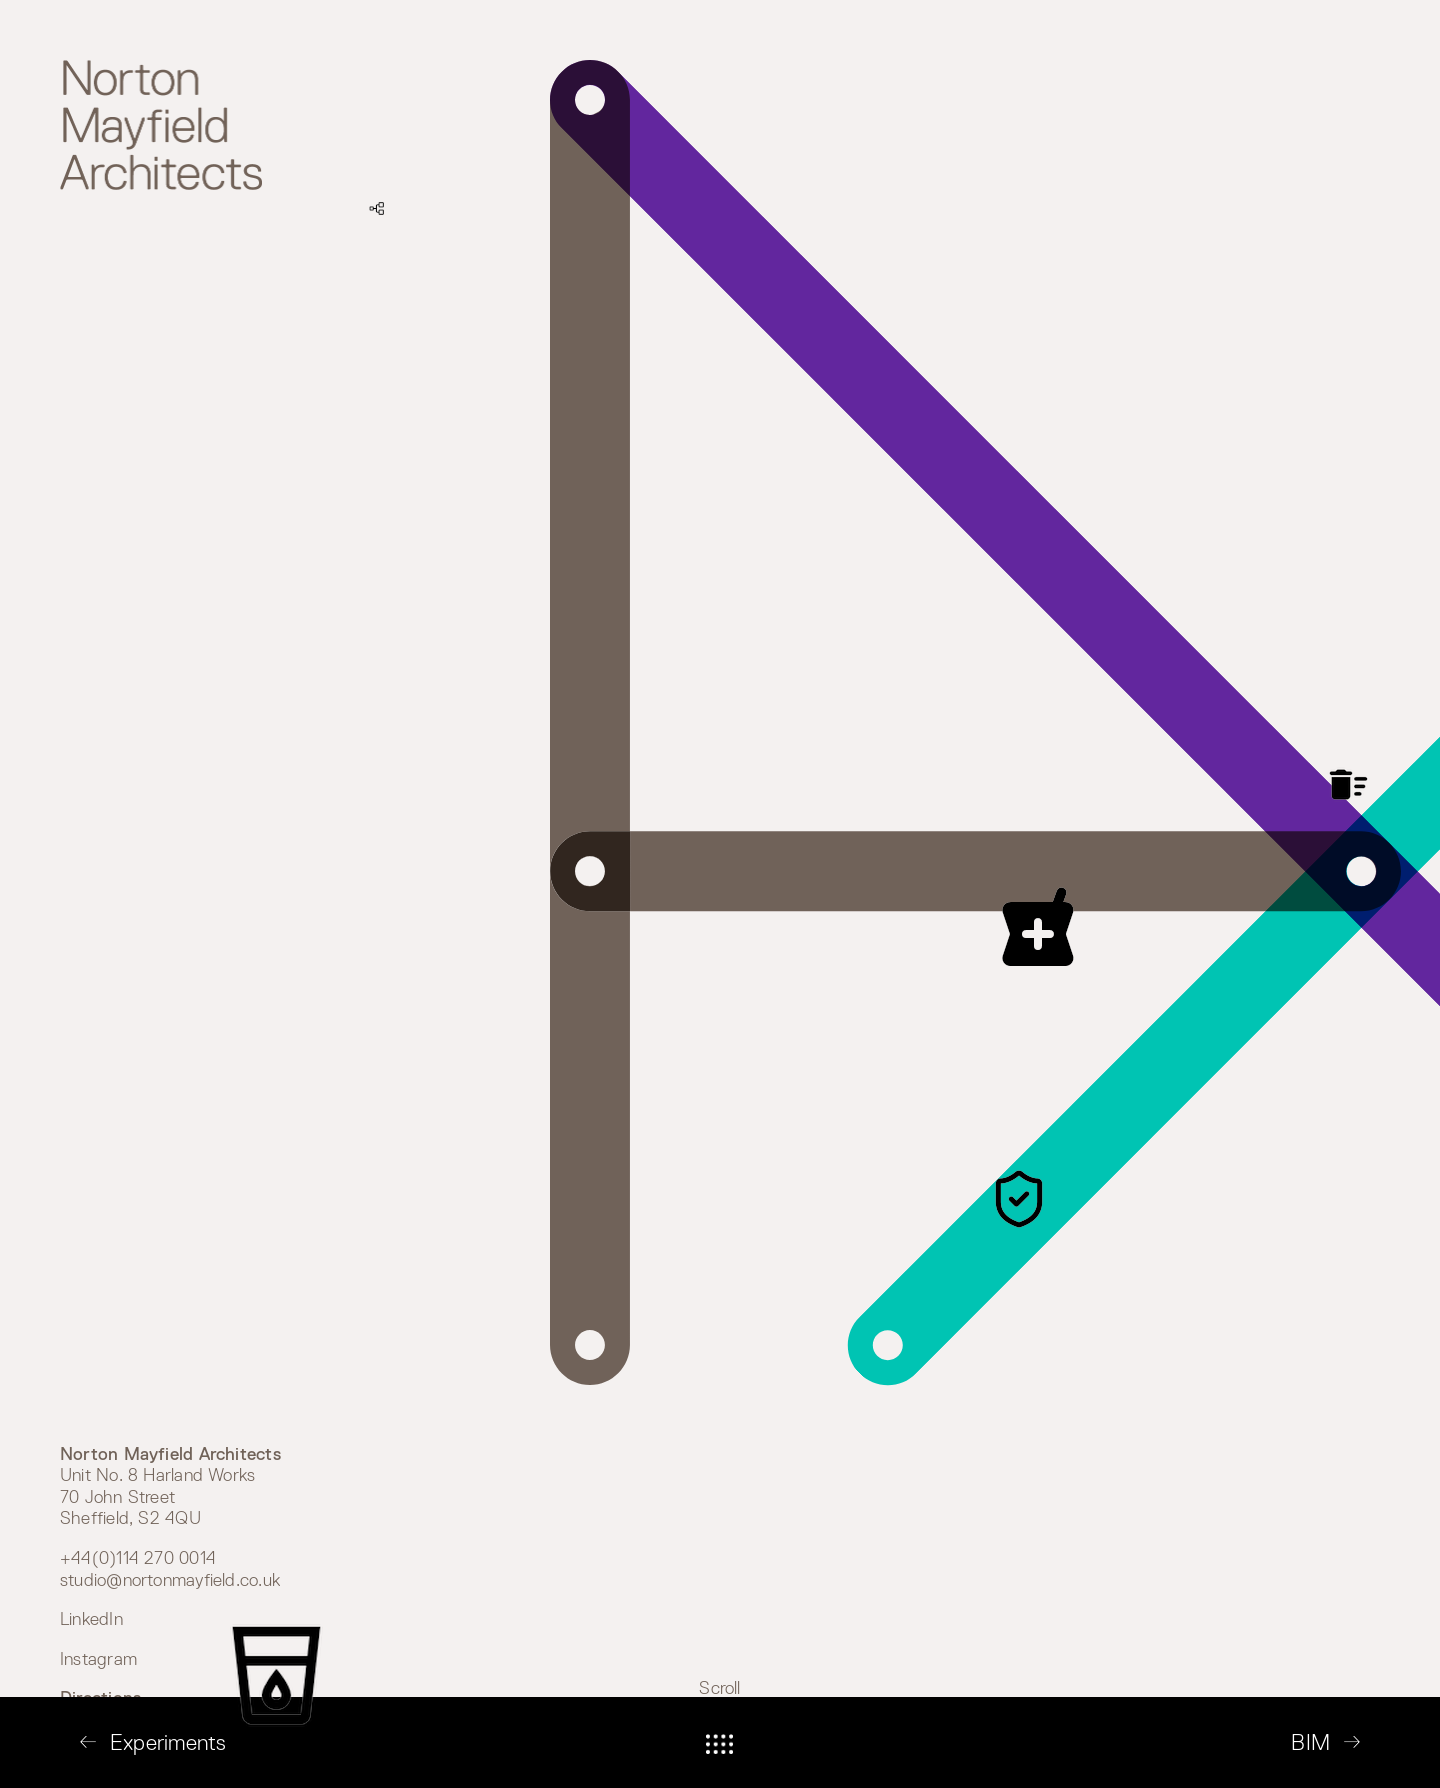  I want to click on view hierarchical organization or folder structure, so click(377, 208).